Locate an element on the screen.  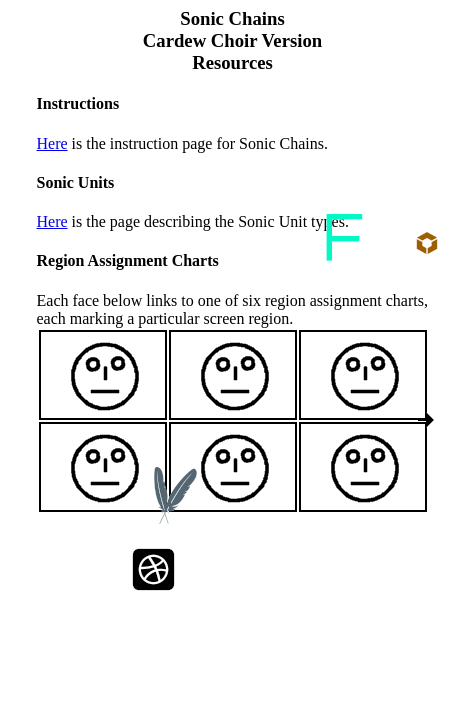
link to dribbble profile is located at coordinates (153, 569).